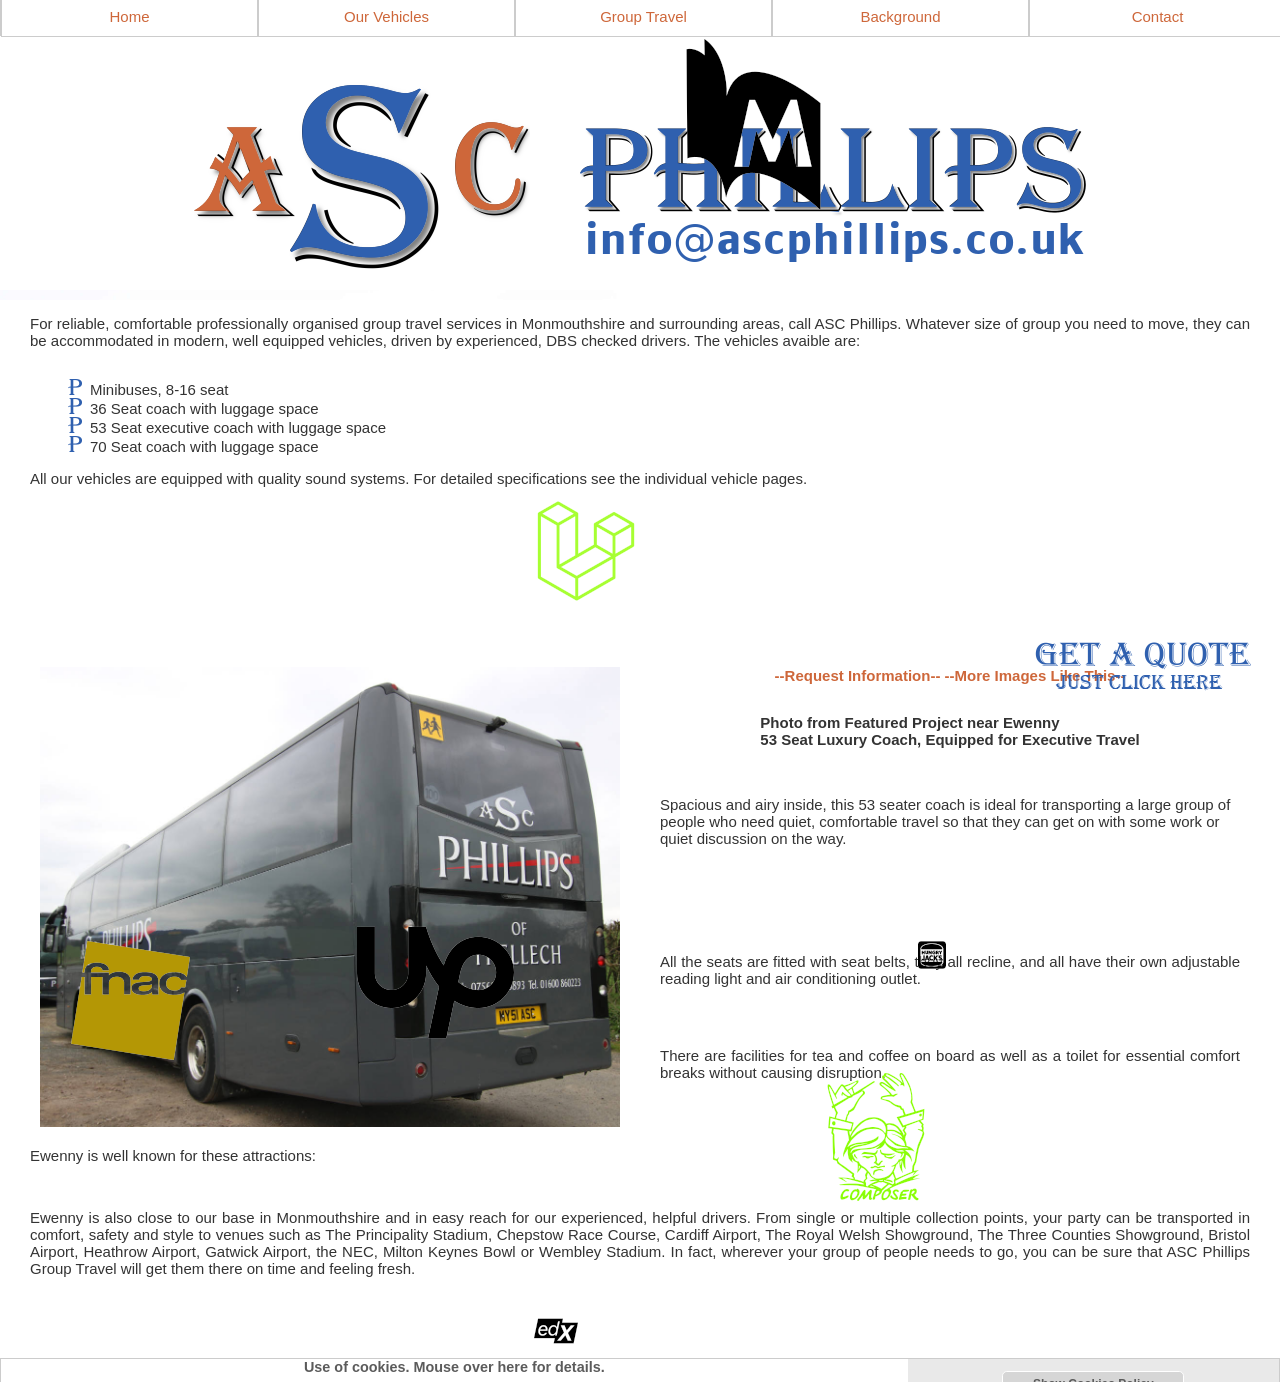 This screenshot has height=1382, width=1280. Describe the element at coordinates (753, 124) in the screenshot. I see `access PubMed medical research database` at that location.